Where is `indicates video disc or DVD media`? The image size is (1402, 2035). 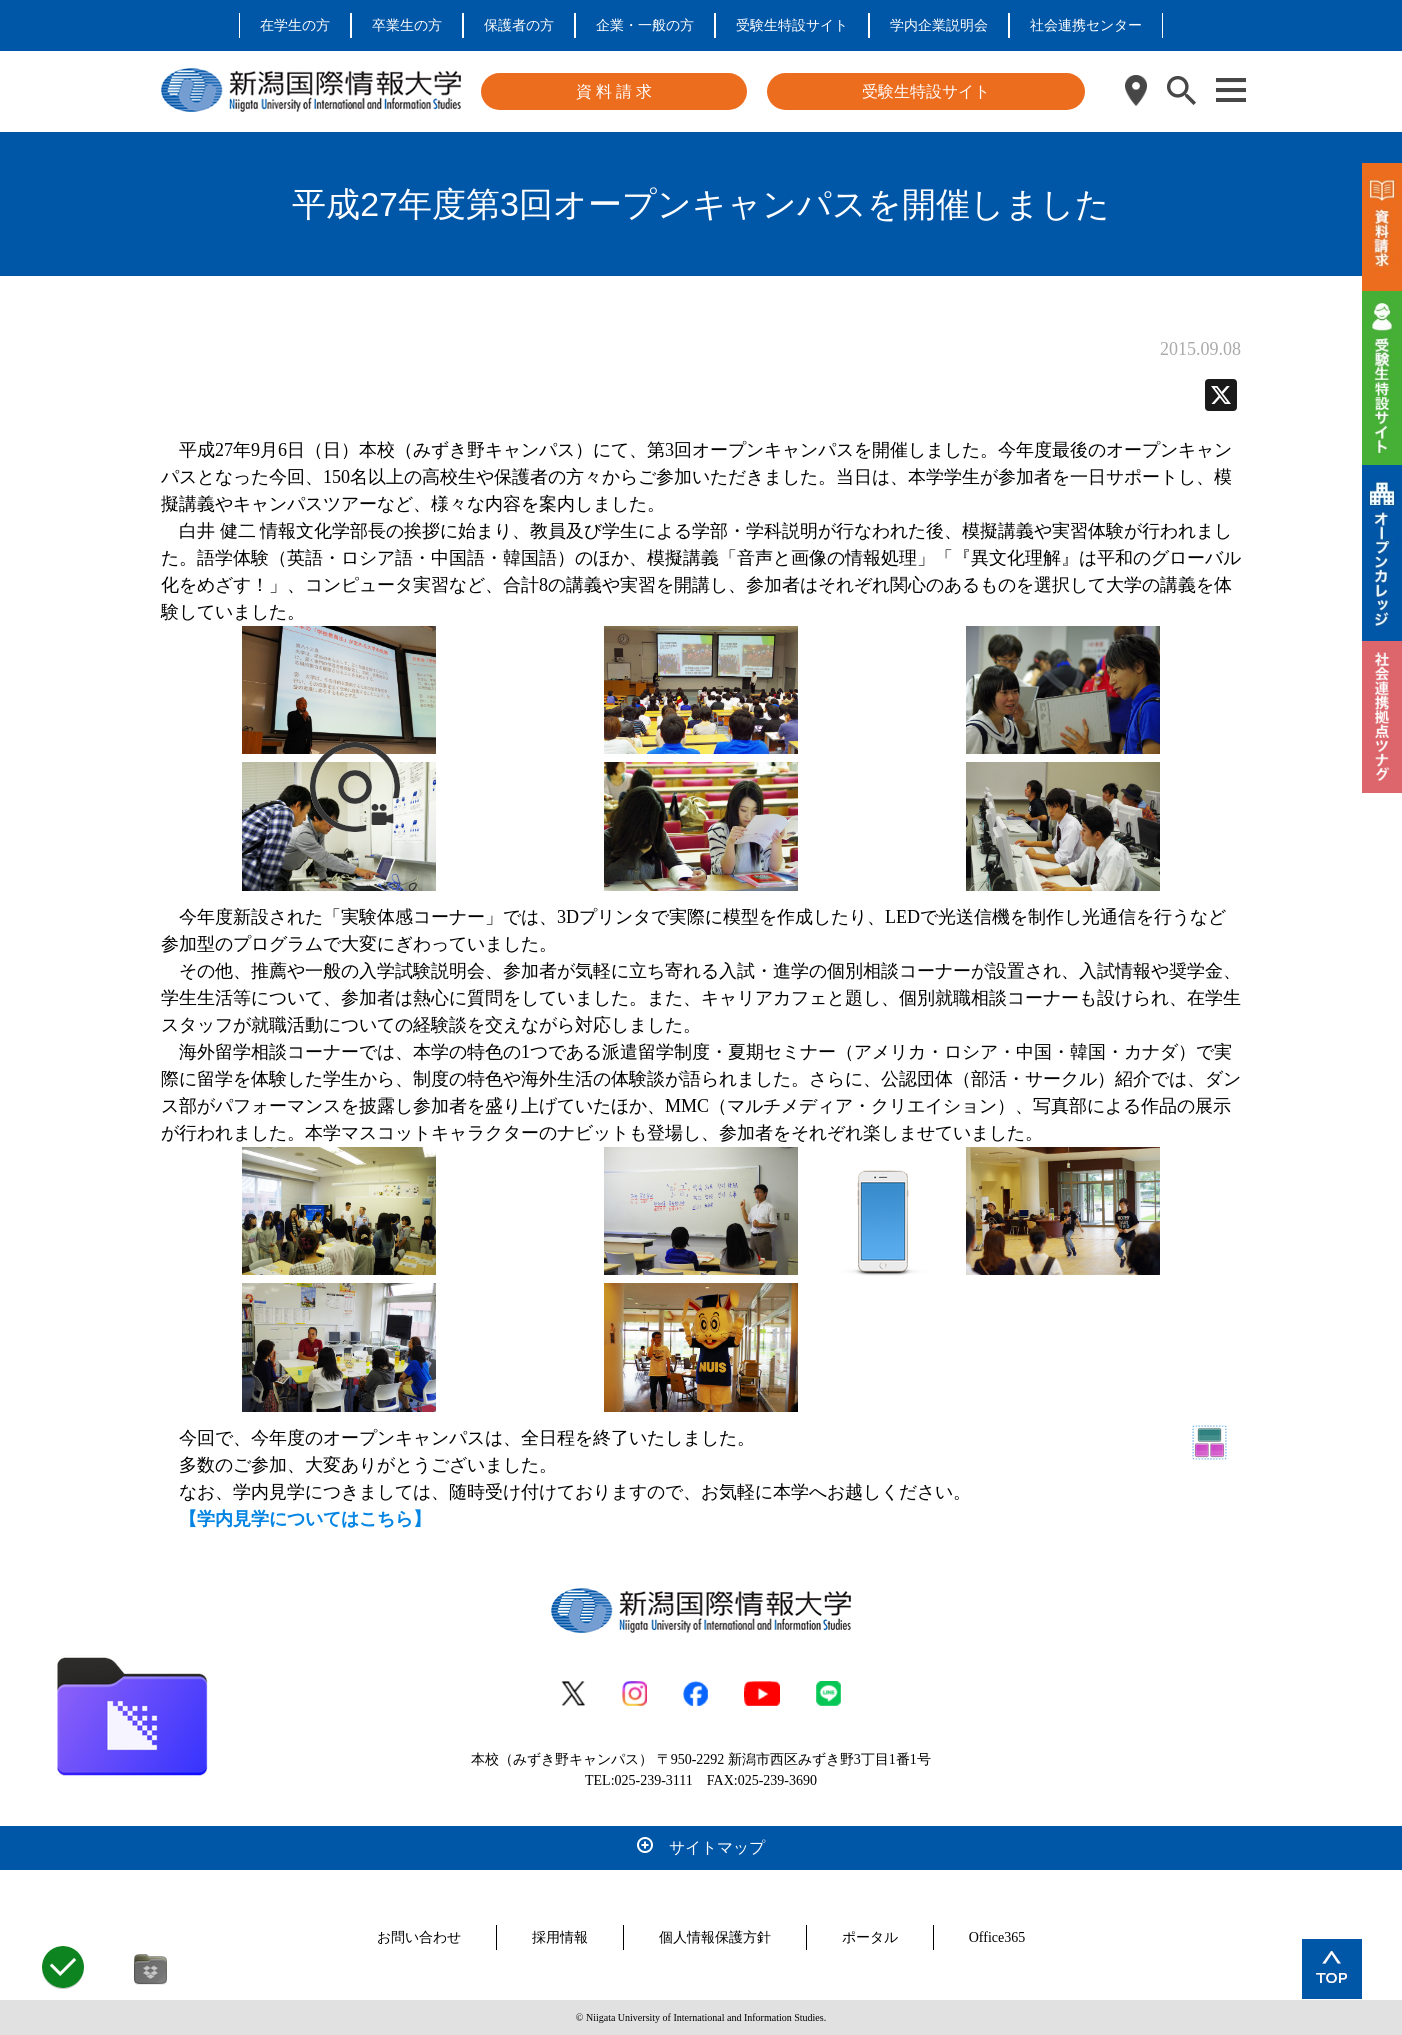 indicates video disc or DVD media is located at coordinates (355, 787).